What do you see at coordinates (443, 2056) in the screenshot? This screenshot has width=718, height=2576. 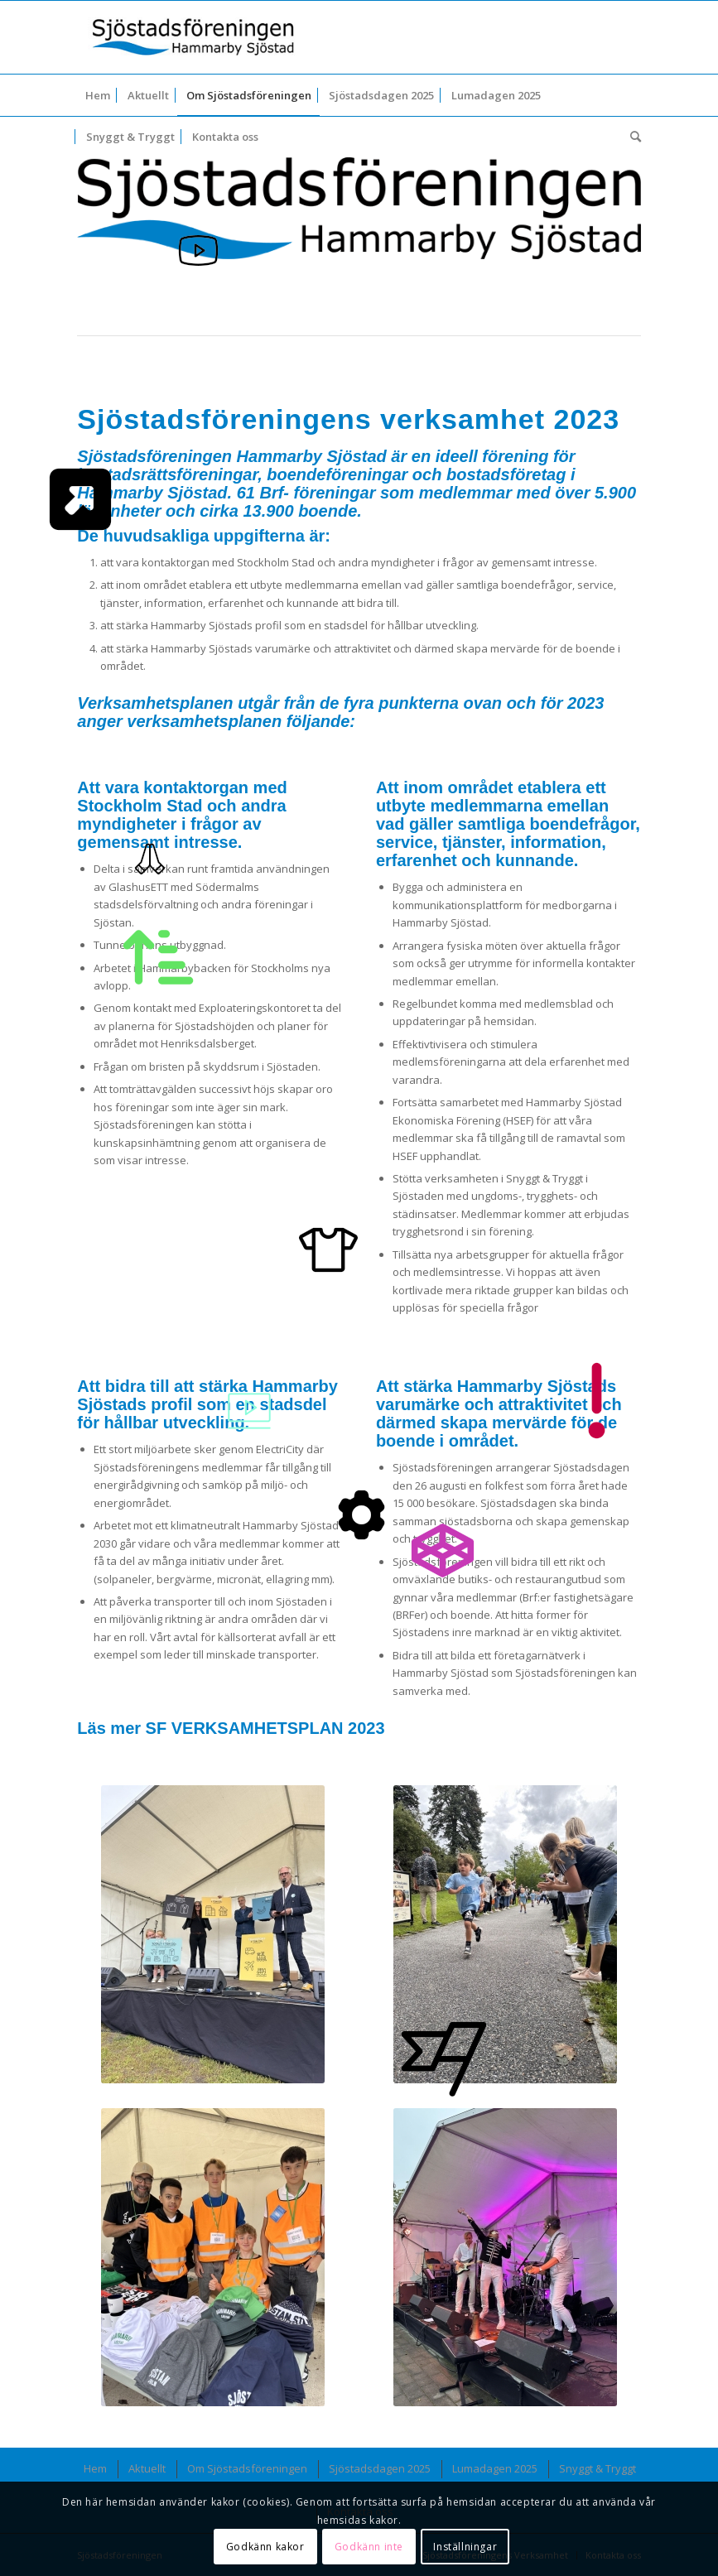 I see `flag or bookmark an item` at bounding box center [443, 2056].